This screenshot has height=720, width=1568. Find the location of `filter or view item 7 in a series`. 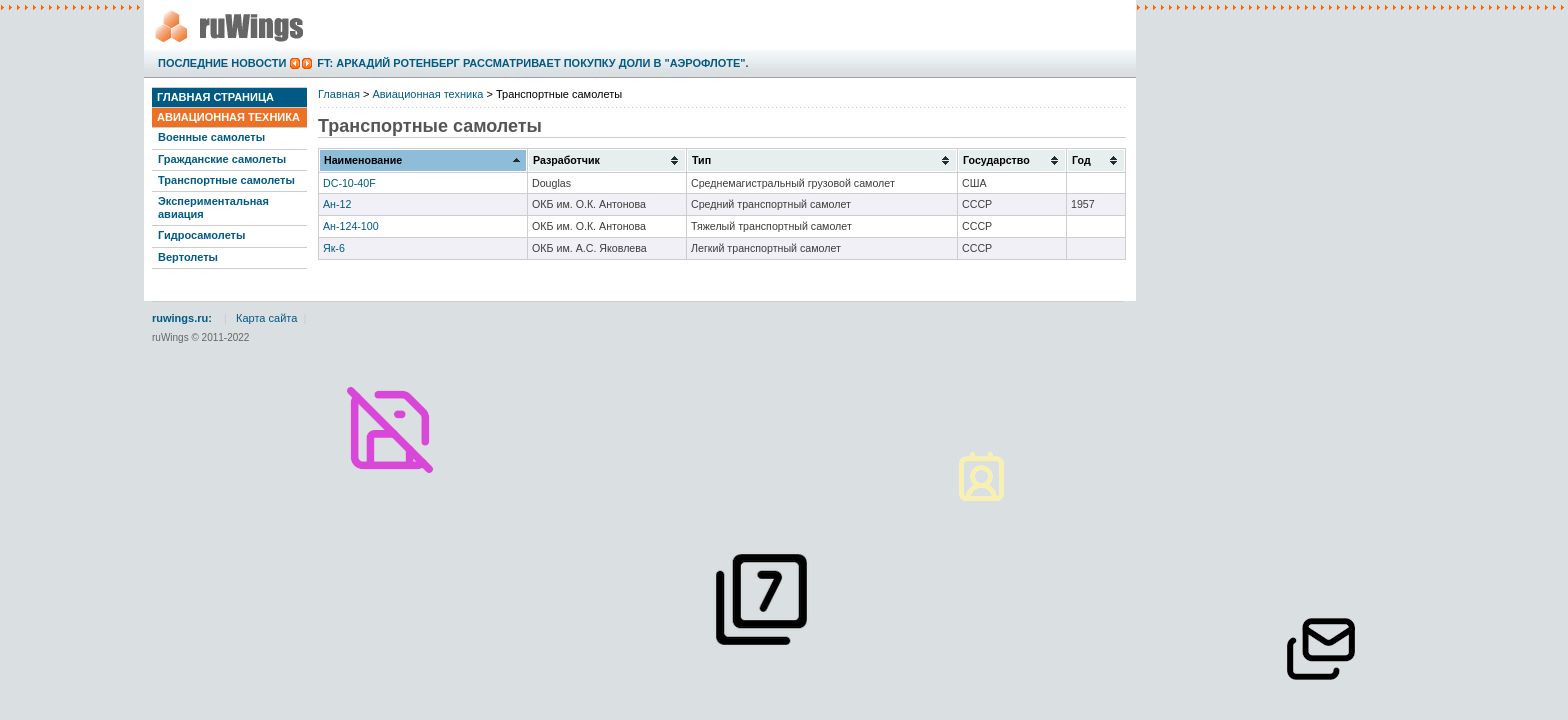

filter or view item 7 in a series is located at coordinates (761, 599).